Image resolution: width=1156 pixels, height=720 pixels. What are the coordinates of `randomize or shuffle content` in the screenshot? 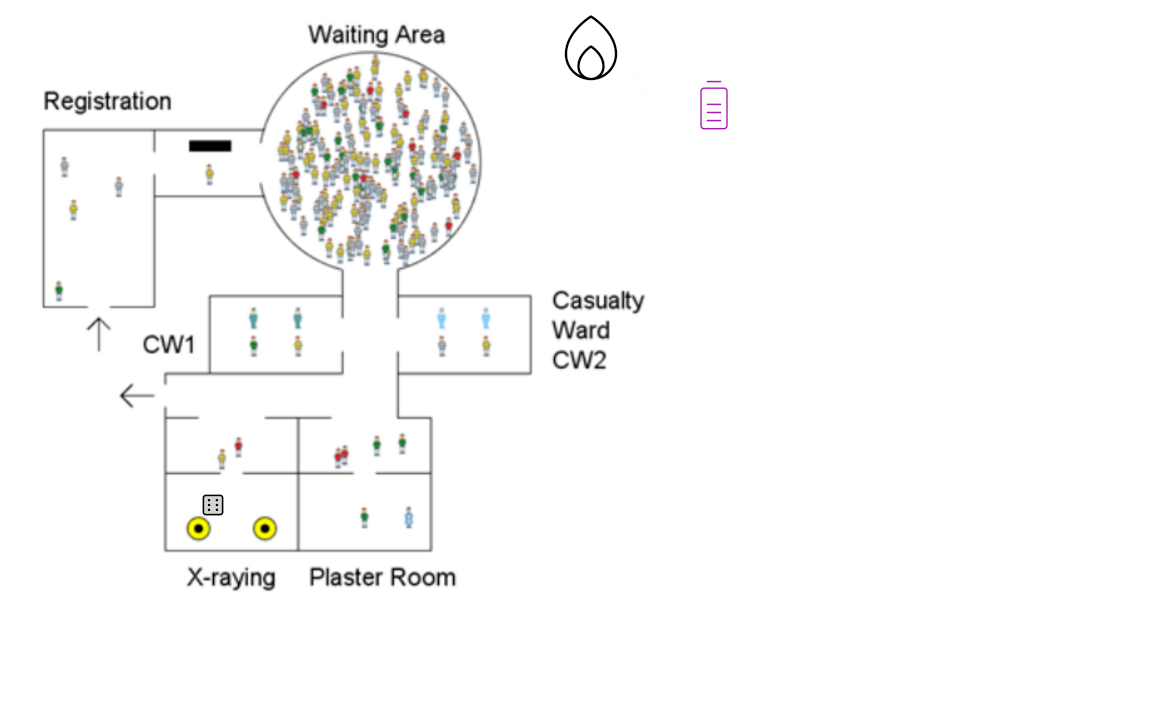 It's located at (213, 505).